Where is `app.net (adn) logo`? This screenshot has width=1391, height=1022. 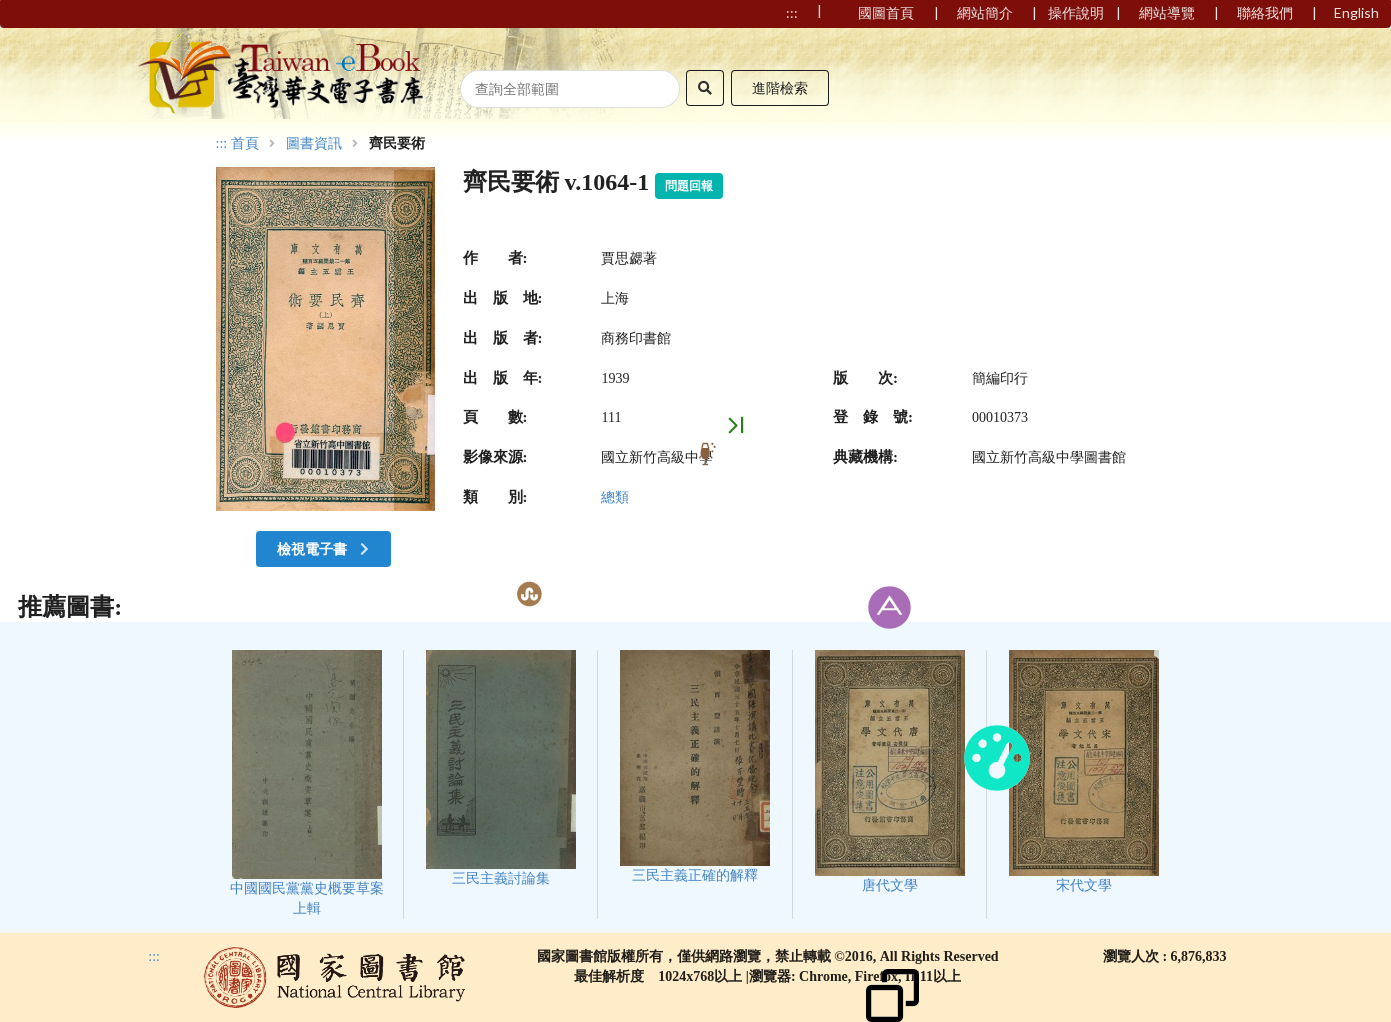 app.net (adn) logo is located at coordinates (889, 607).